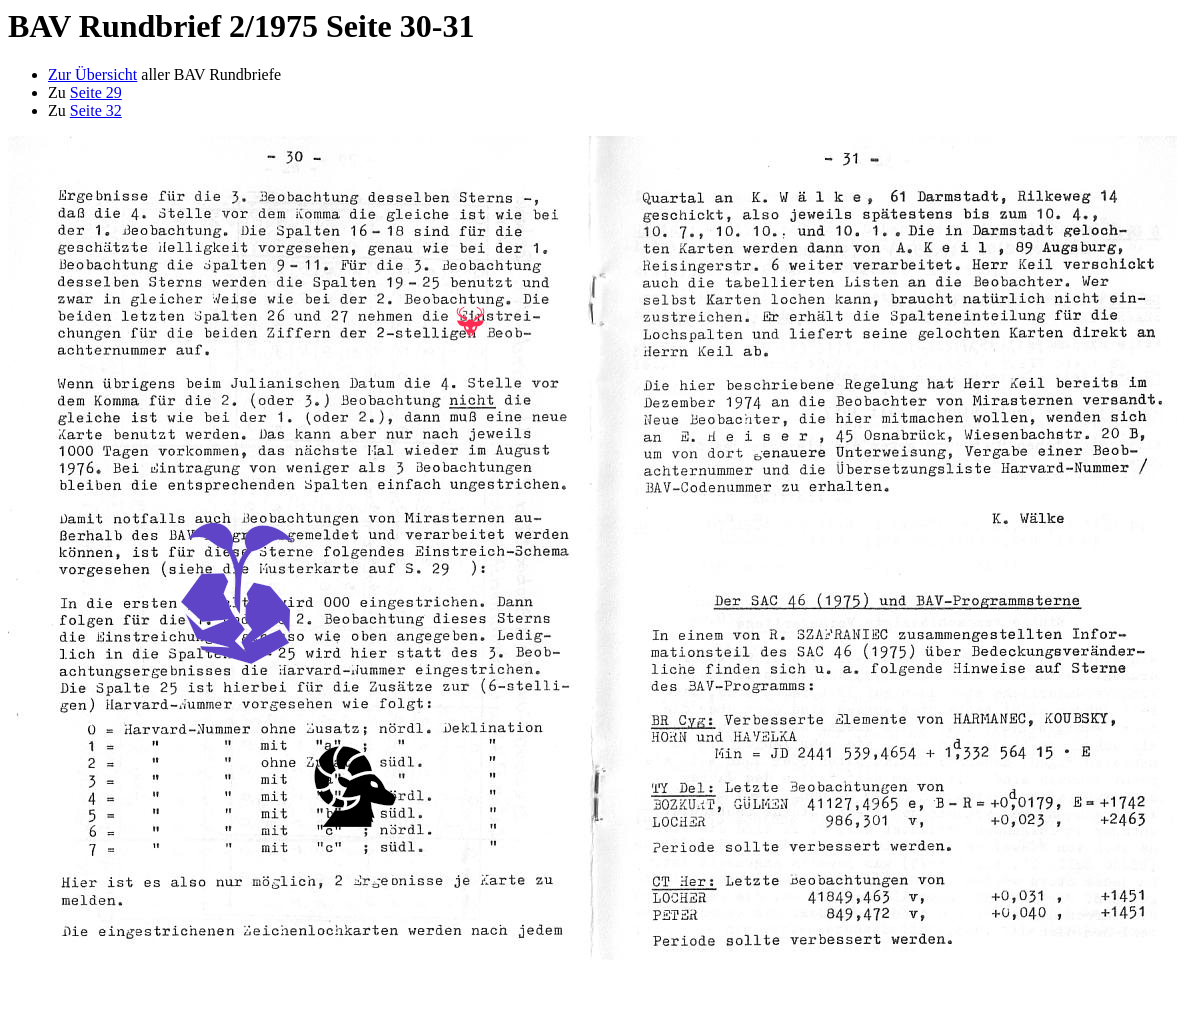 The width and height of the screenshot is (1177, 1015). Describe the element at coordinates (354, 786) in the screenshot. I see `view ram or aries zodiac sign` at that location.